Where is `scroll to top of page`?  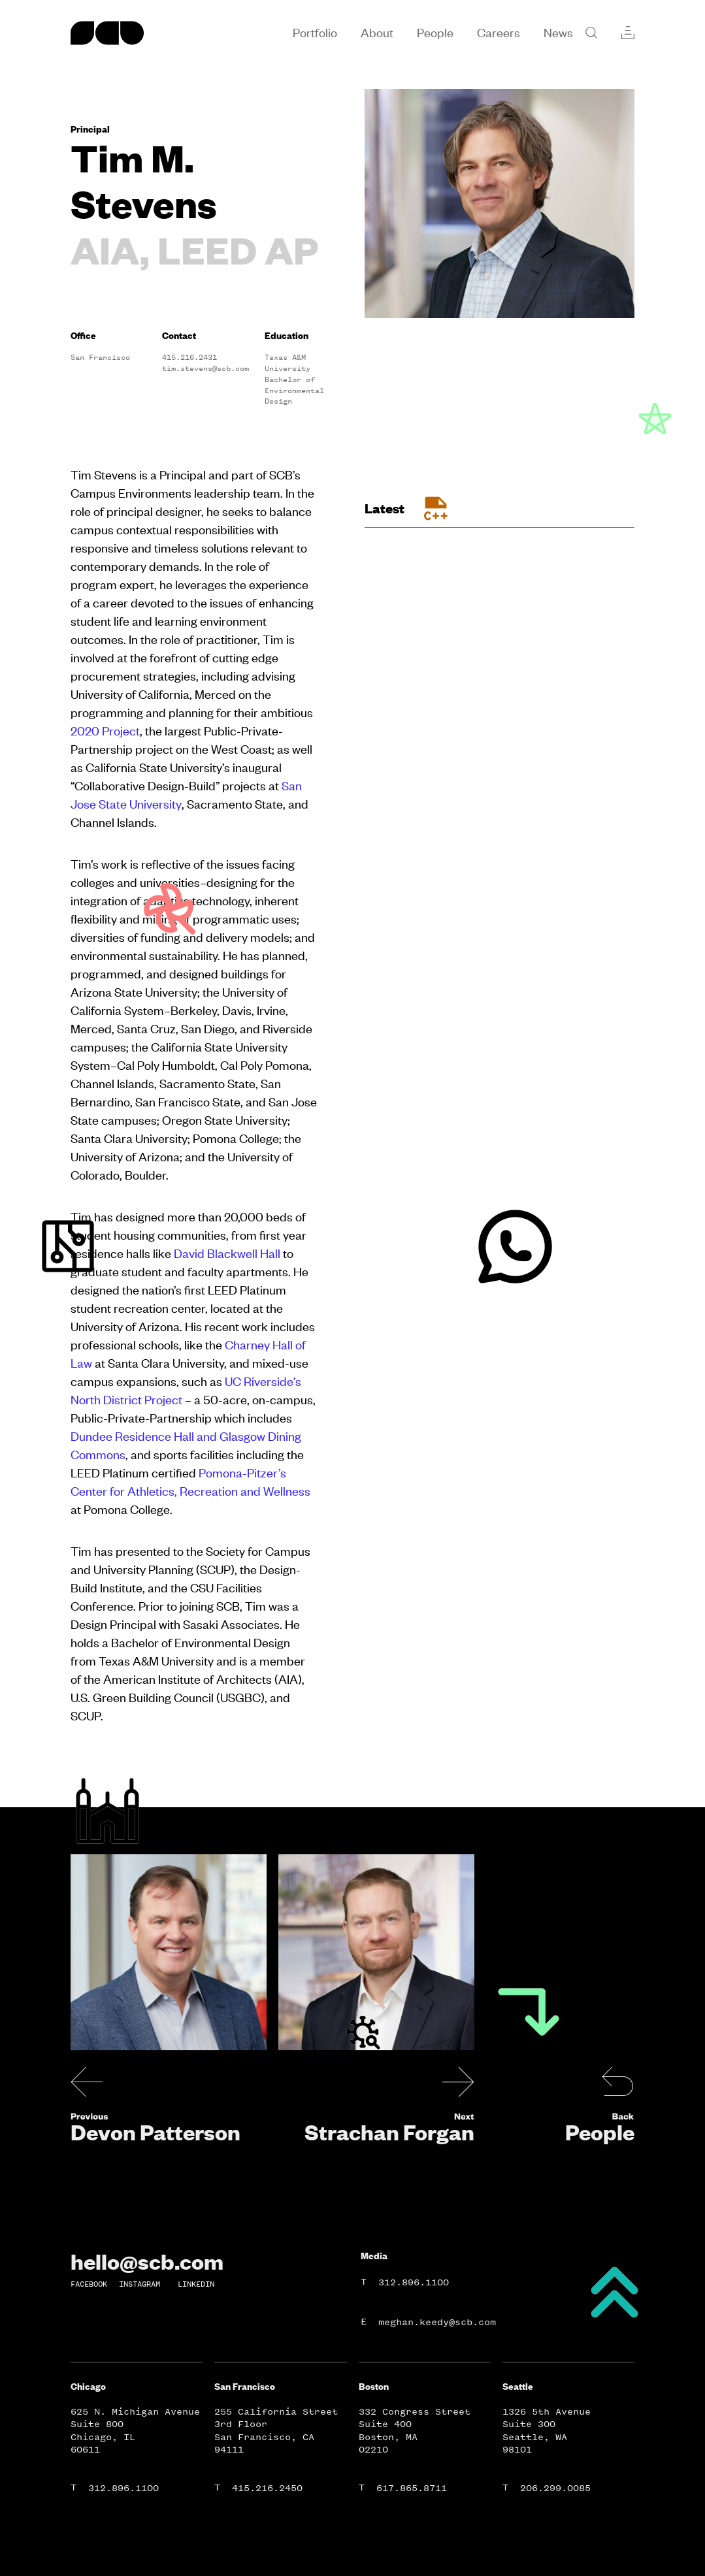
scroll to top of page is located at coordinates (614, 2294).